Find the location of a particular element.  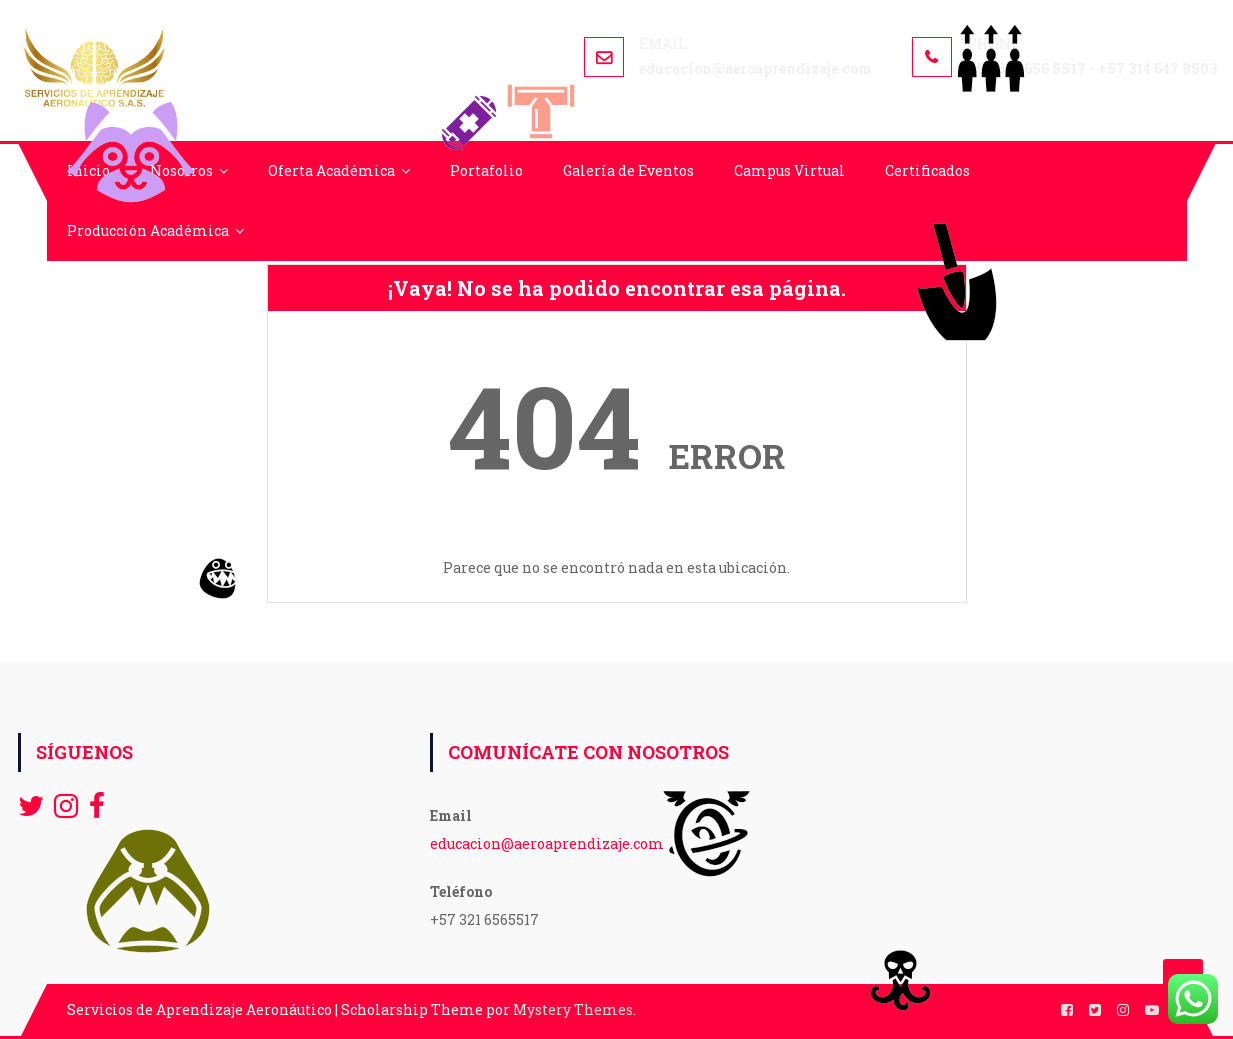

select an ophanim character or creature type is located at coordinates (707, 833).